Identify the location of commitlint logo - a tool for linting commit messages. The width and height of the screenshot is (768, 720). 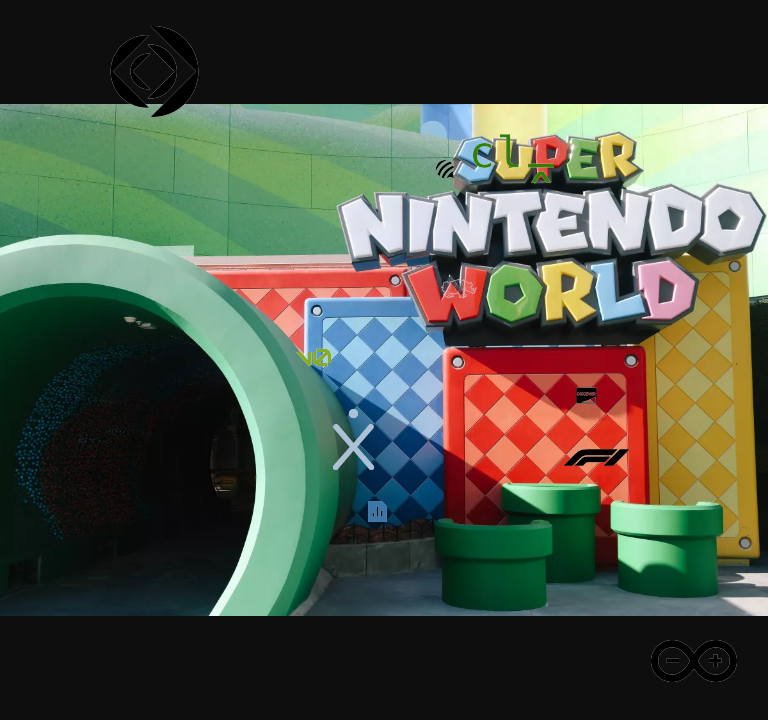
(513, 158).